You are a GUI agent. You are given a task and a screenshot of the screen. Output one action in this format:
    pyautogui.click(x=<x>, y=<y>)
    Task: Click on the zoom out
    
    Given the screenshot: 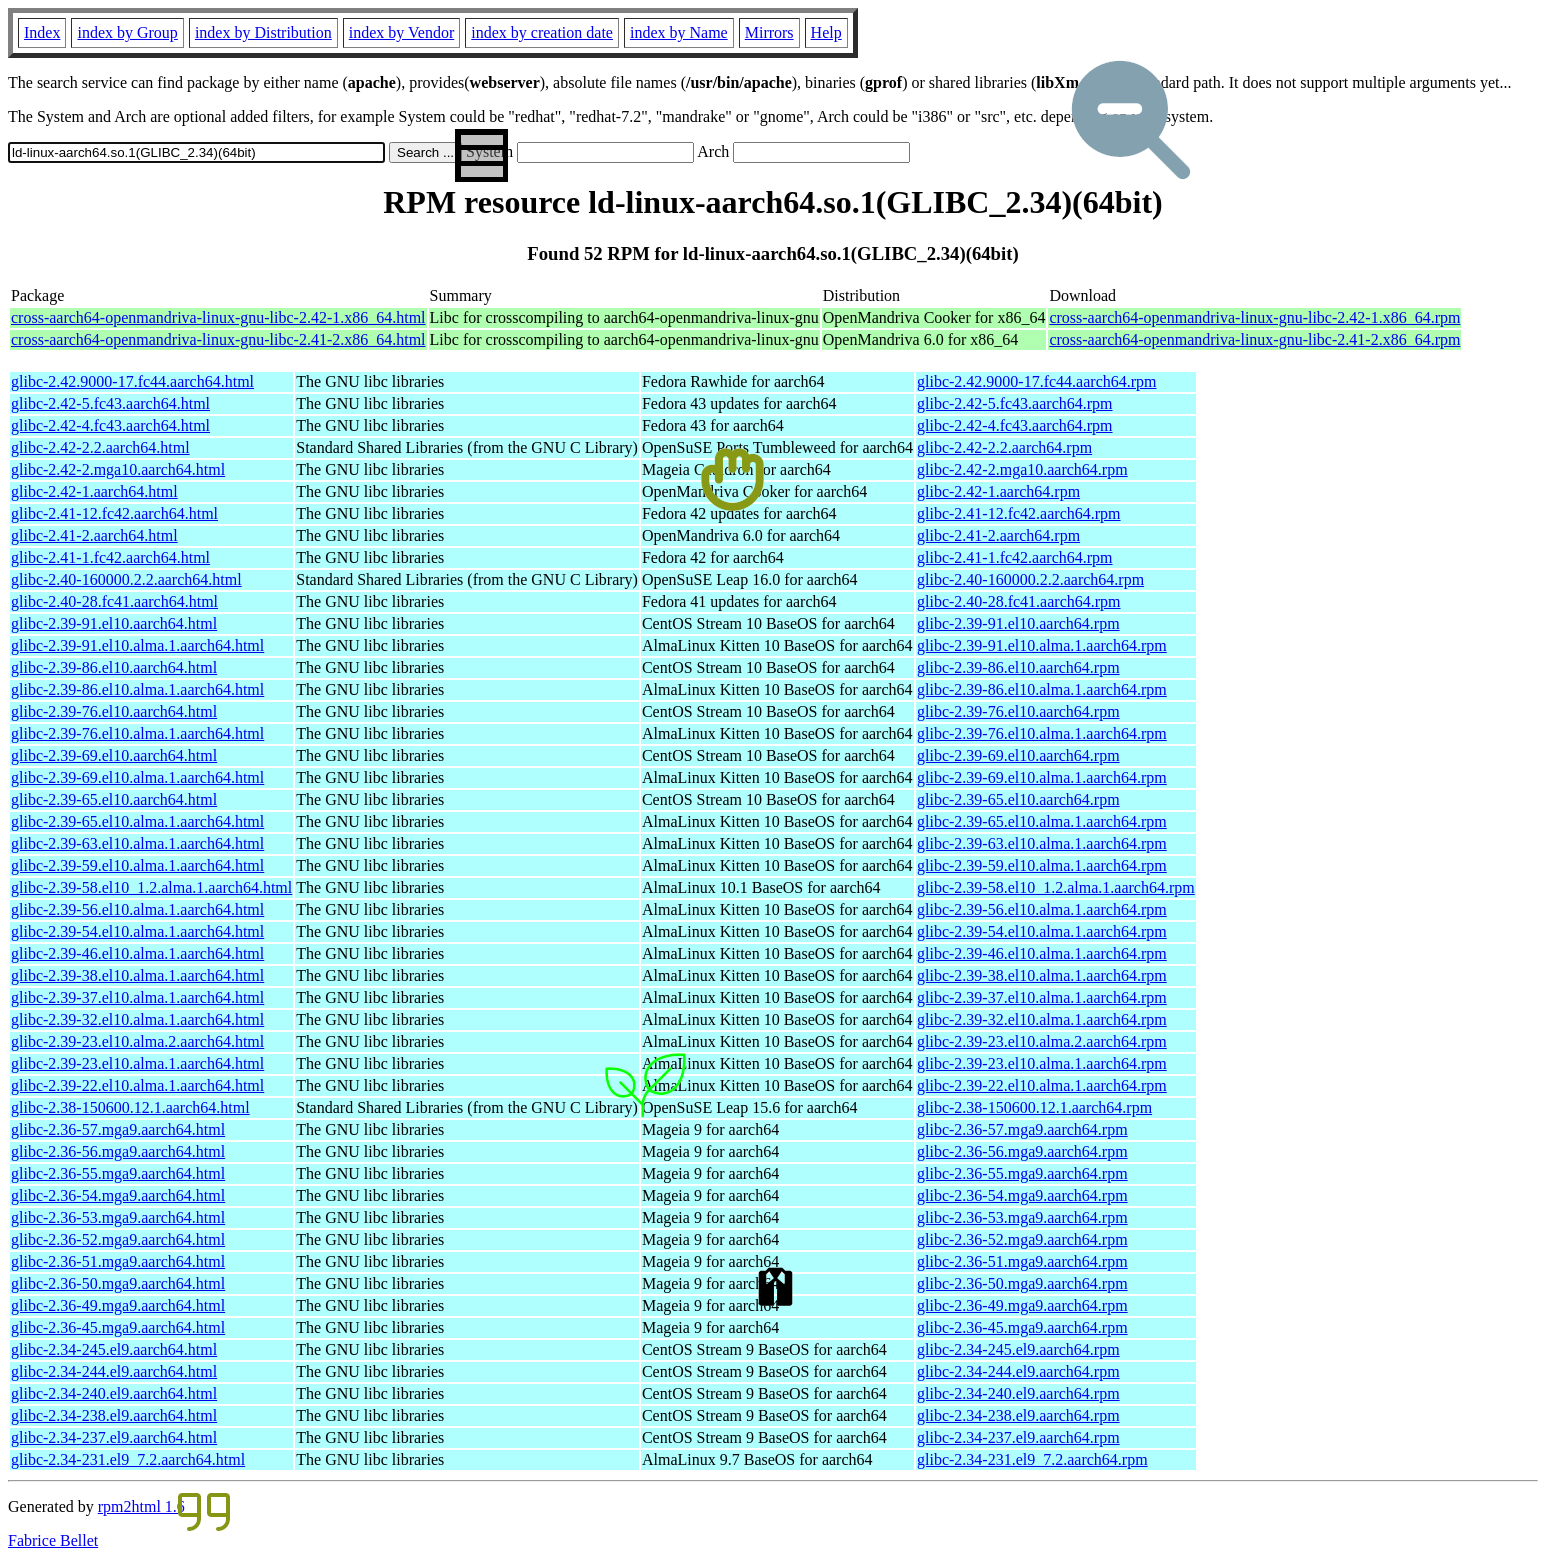 What is the action you would take?
    pyautogui.click(x=1131, y=120)
    